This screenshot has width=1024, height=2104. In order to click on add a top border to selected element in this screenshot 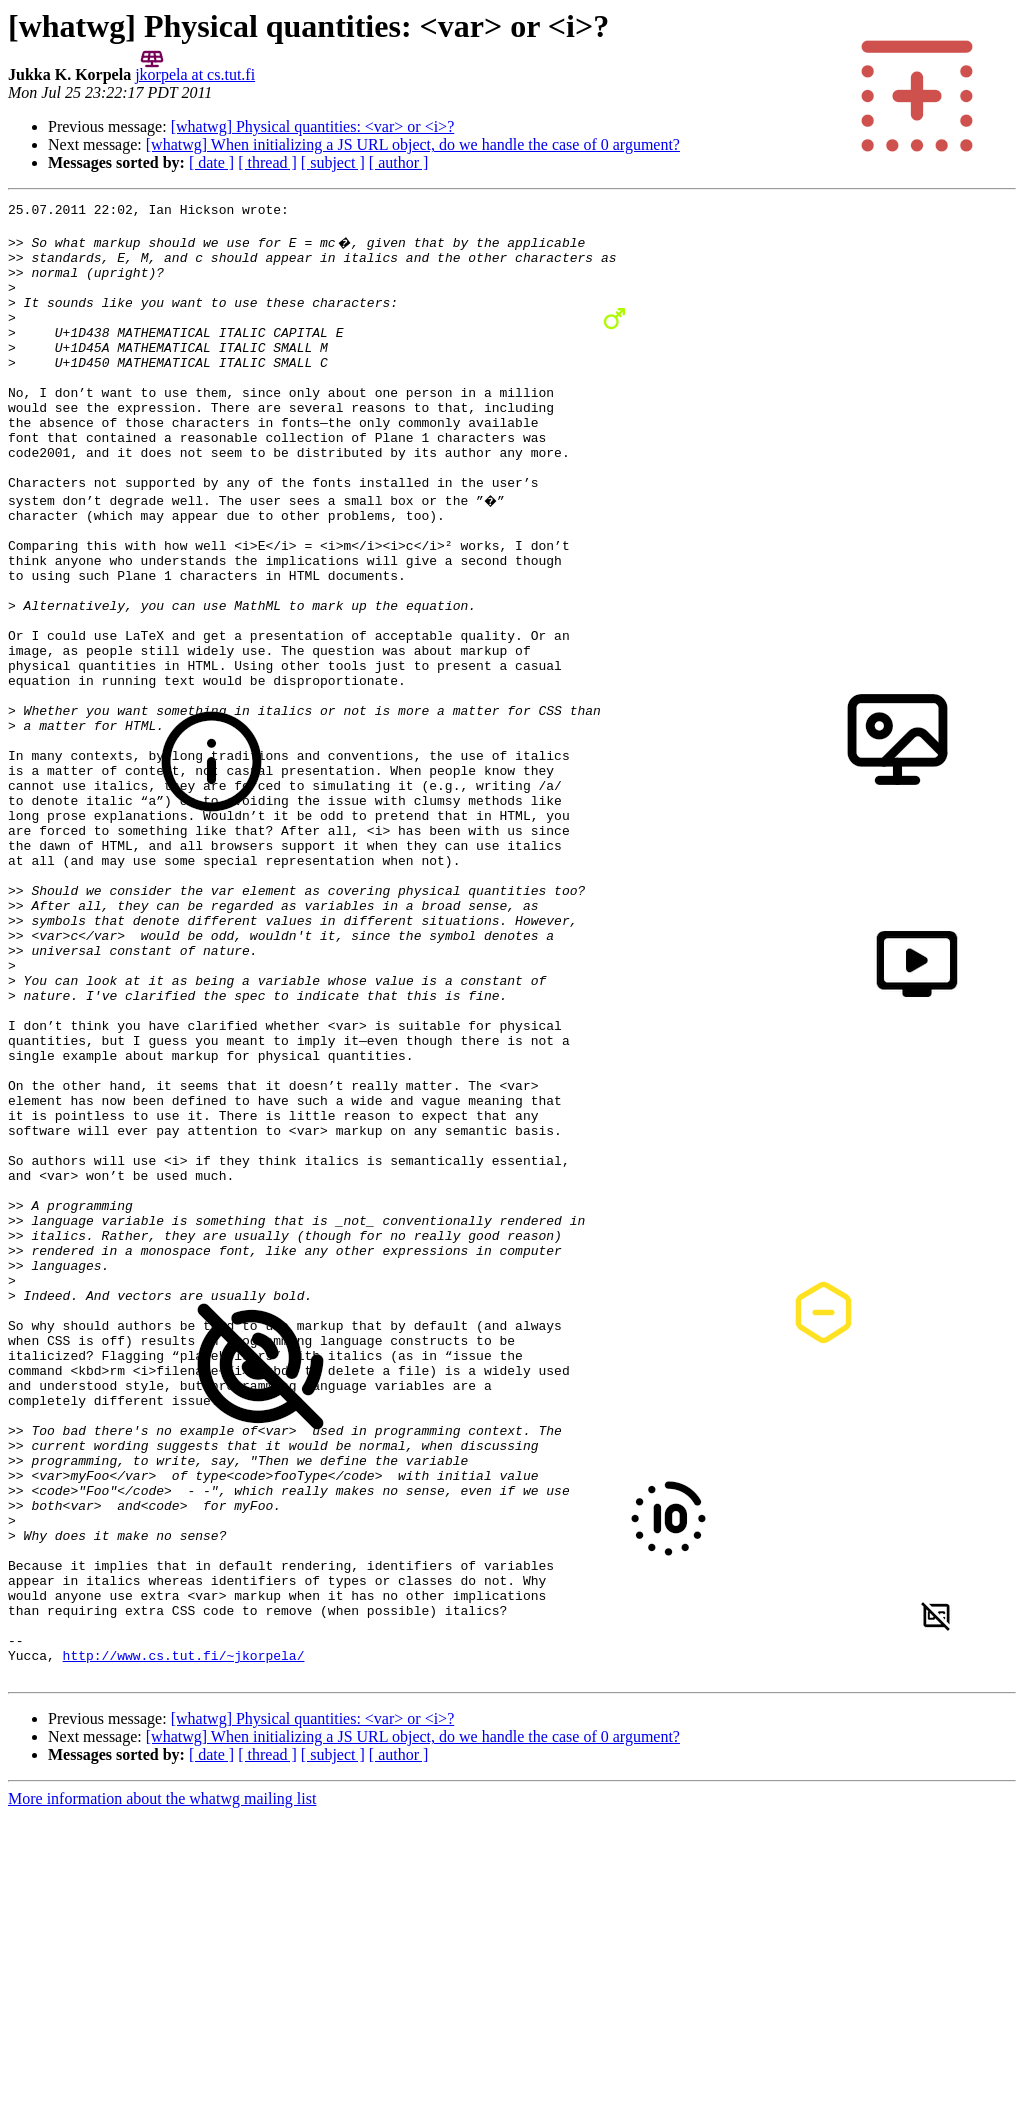, I will do `click(917, 96)`.